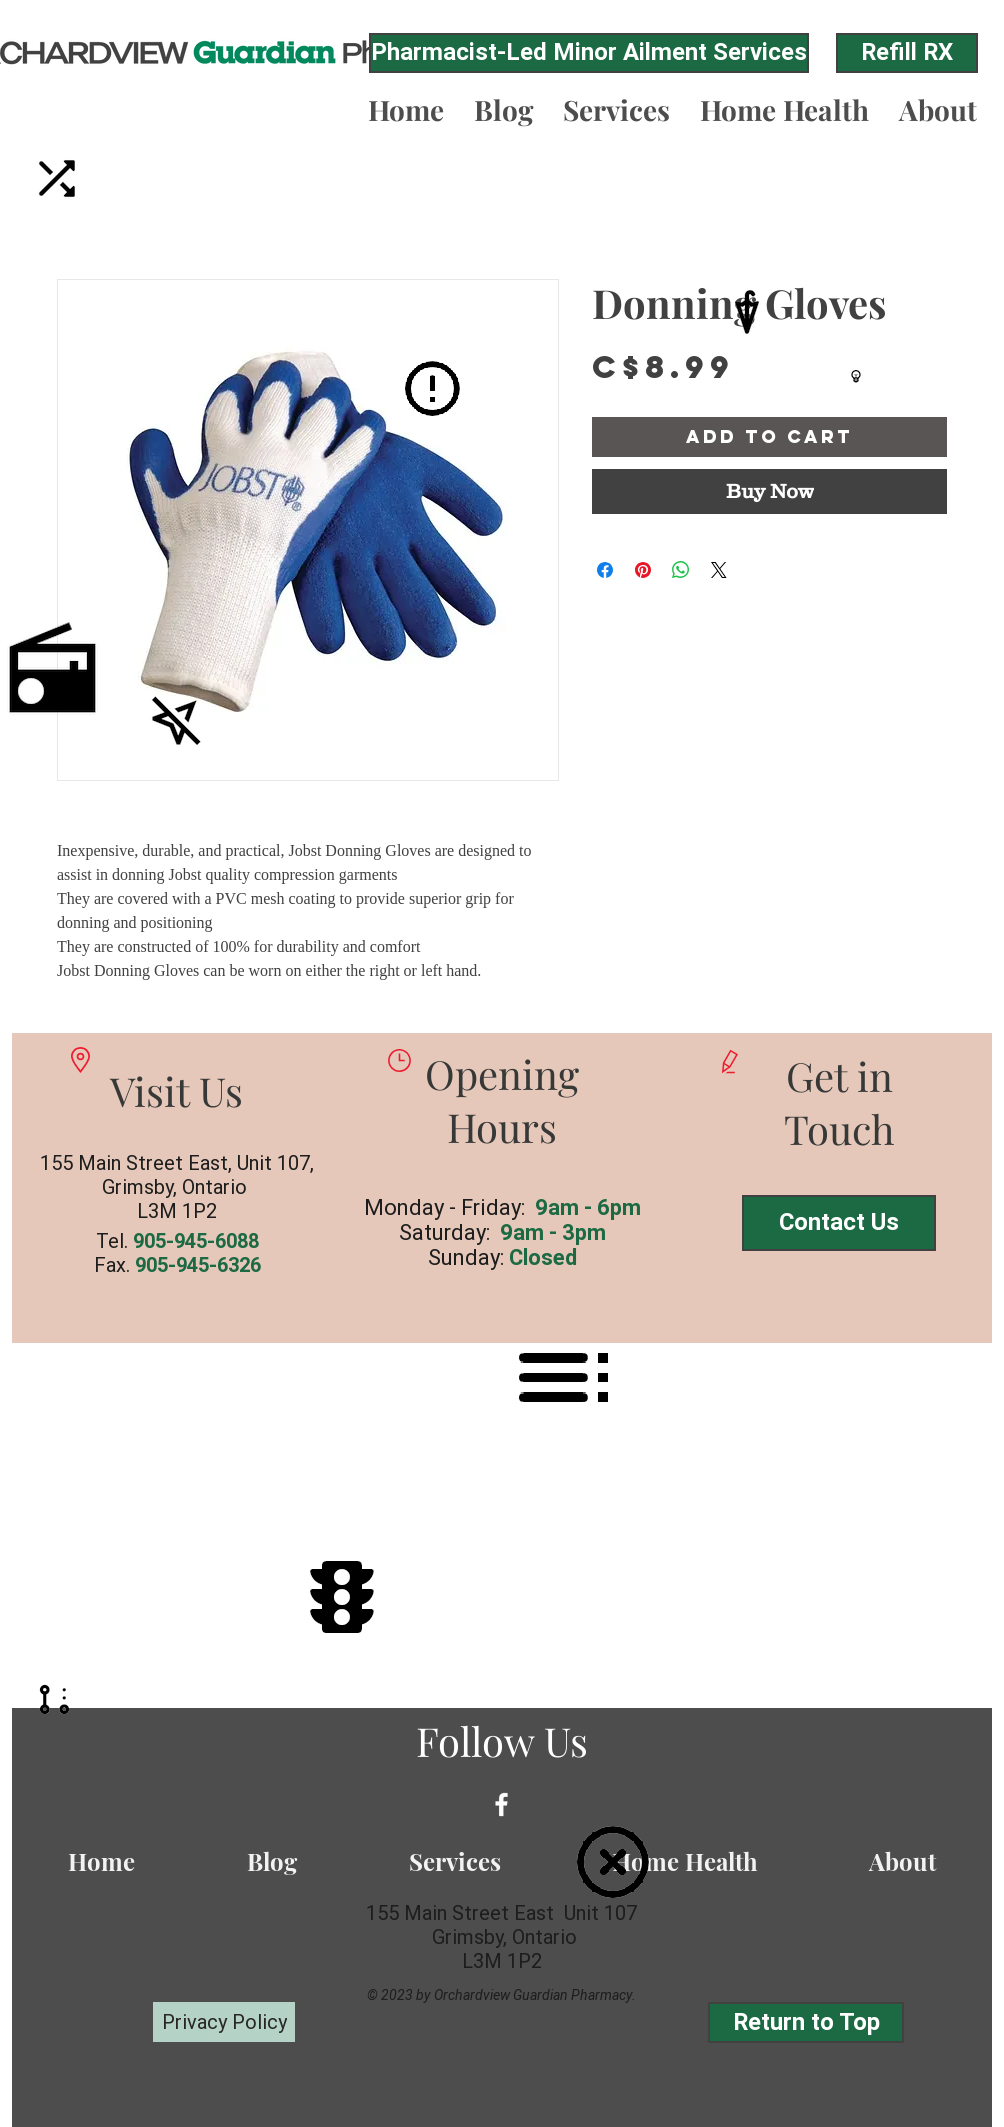  I want to click on access tips or helpful suggestions, so click(856, 376).